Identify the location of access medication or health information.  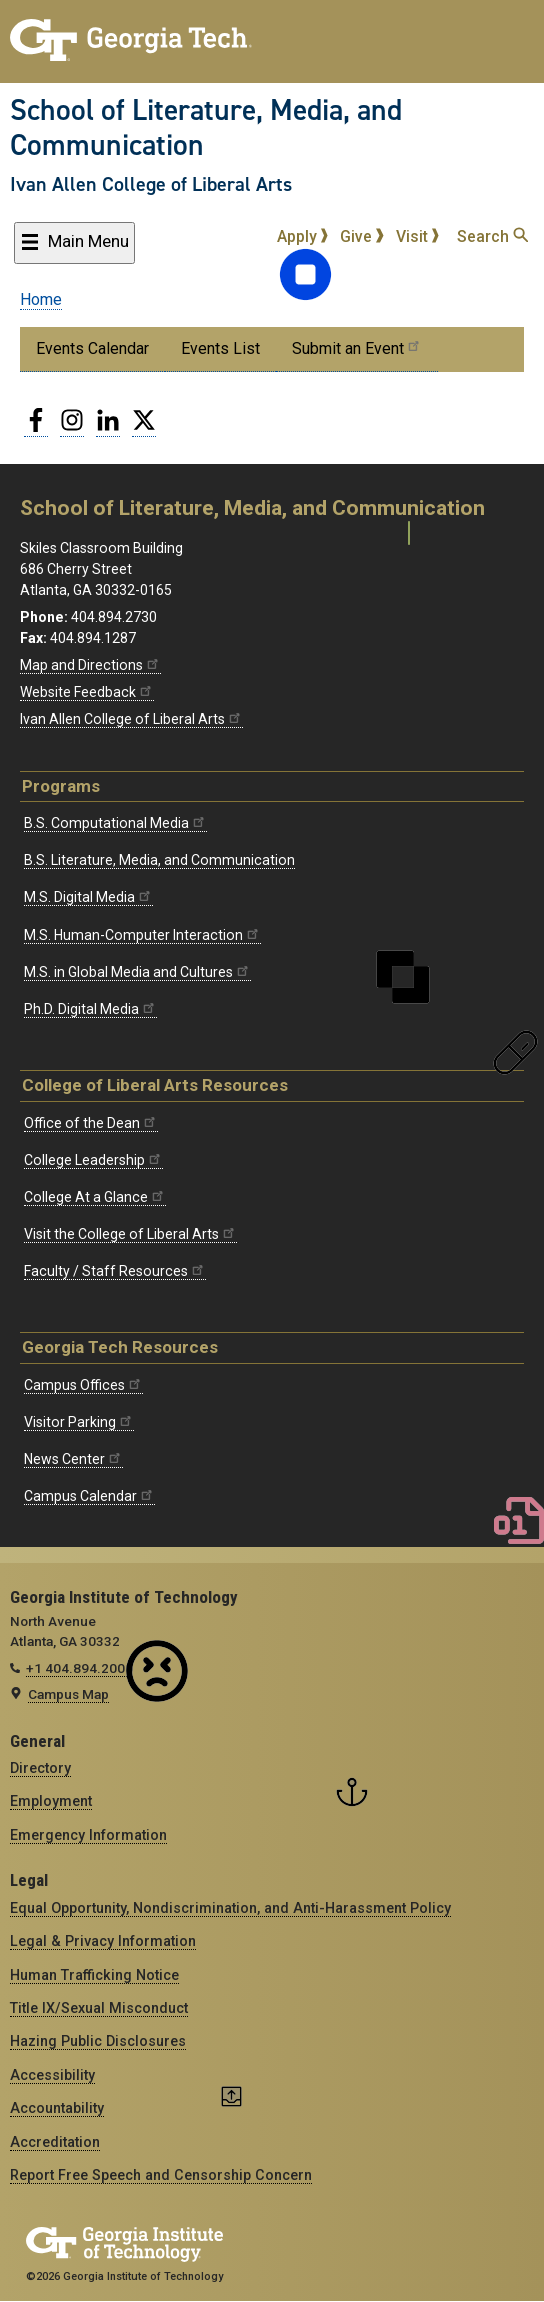
(515, 1052).